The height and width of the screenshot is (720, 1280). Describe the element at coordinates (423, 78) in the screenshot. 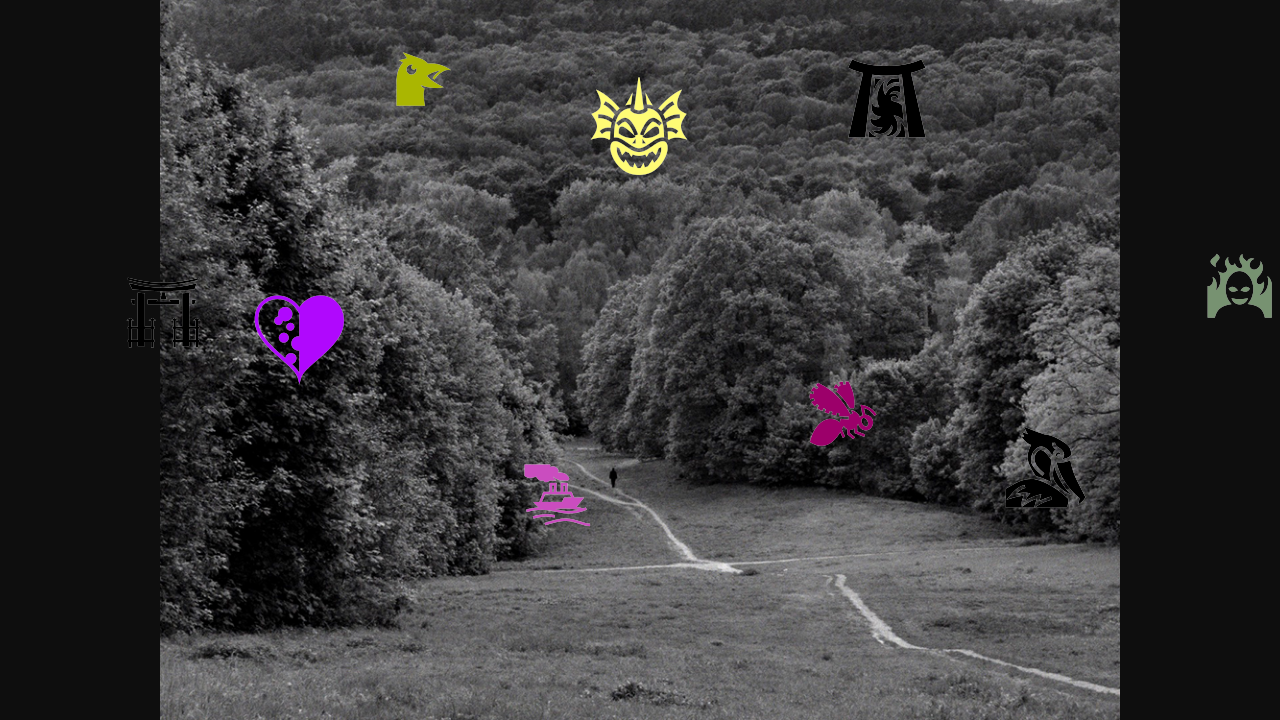

I see `share to twitter` at that location.